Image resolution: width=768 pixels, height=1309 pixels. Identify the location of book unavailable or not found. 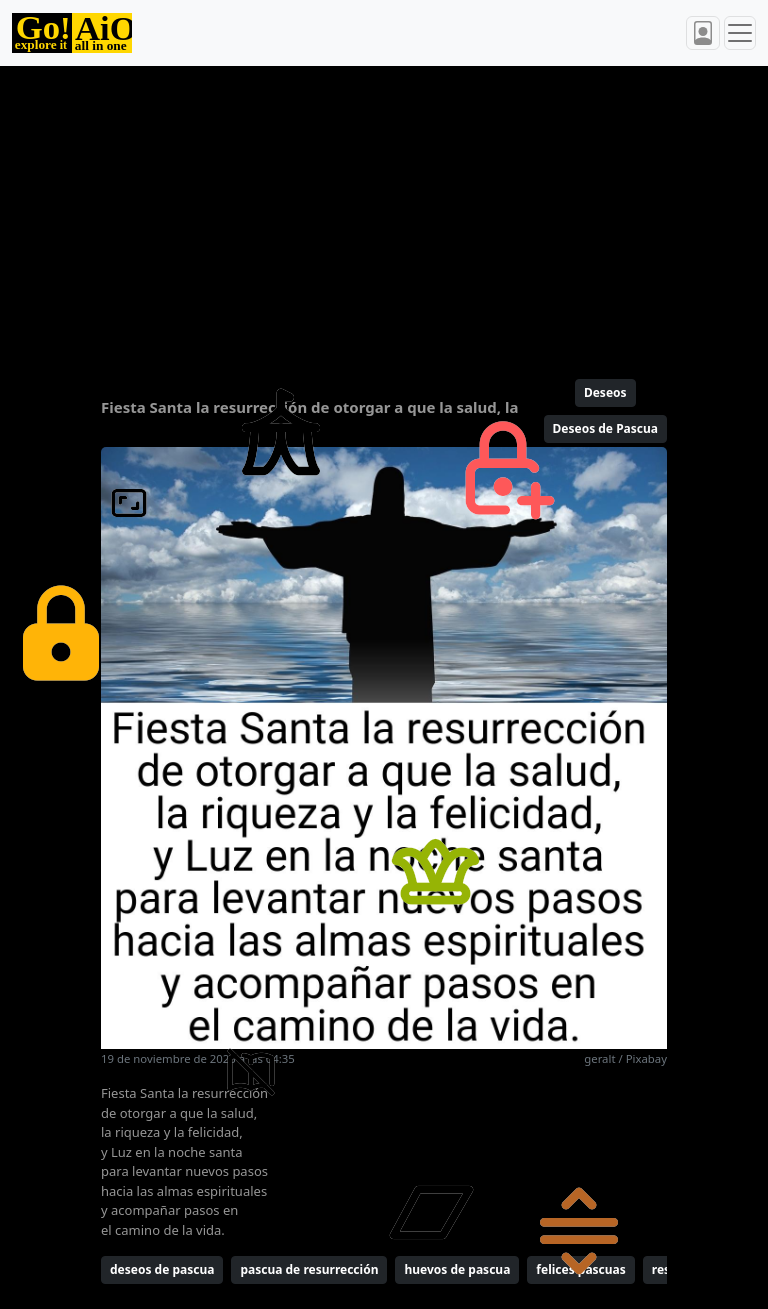
(251, 1072).